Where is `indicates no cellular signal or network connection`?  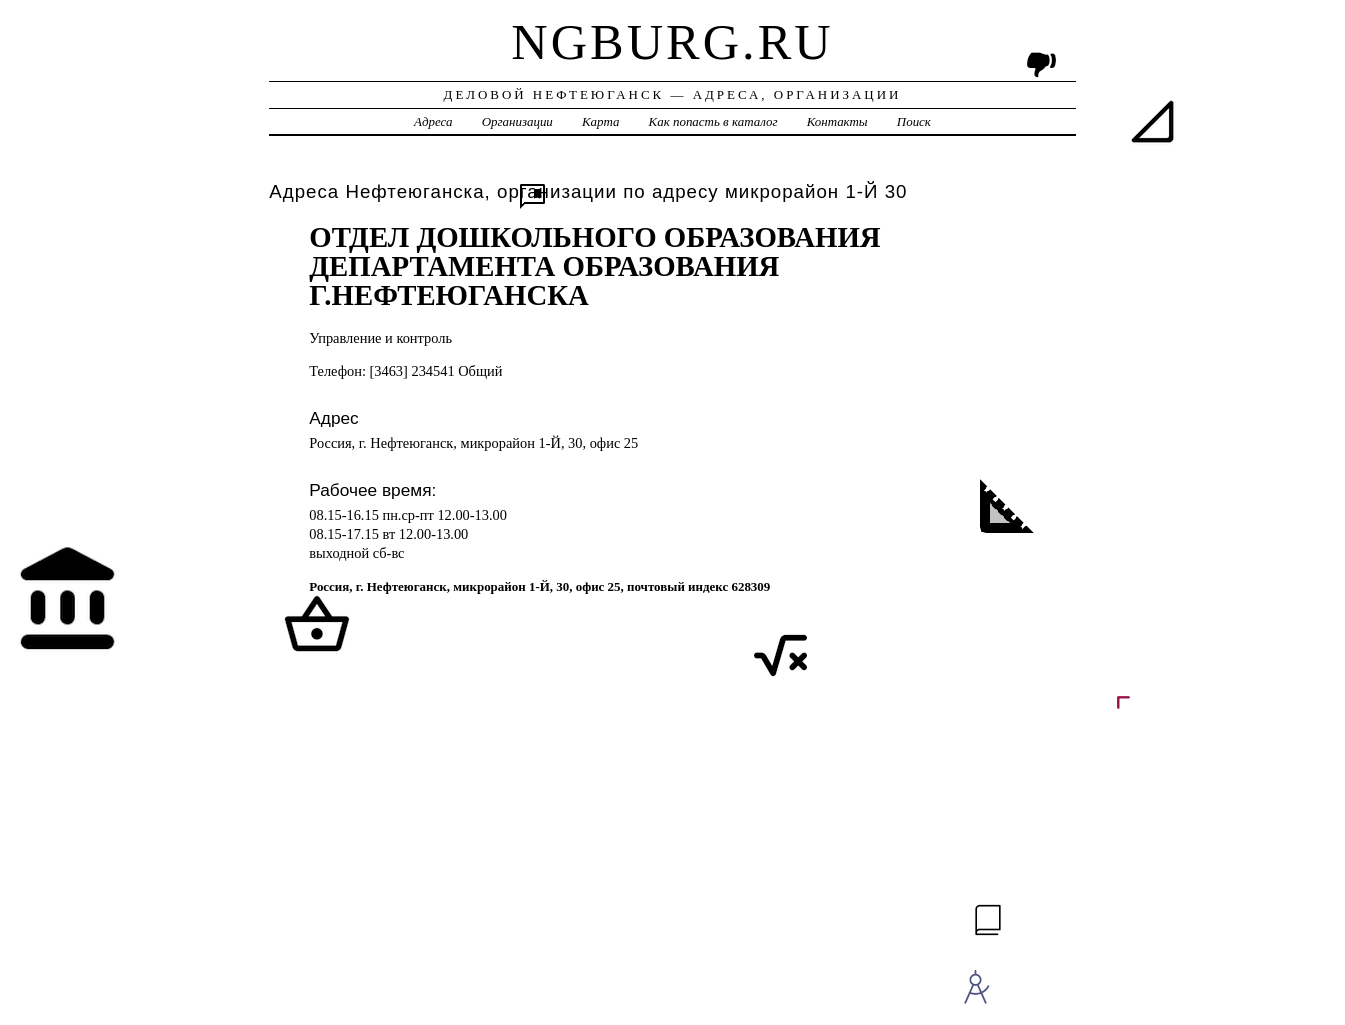 indicates no cellular signal or network connection is located at coordinates (1151, 120).